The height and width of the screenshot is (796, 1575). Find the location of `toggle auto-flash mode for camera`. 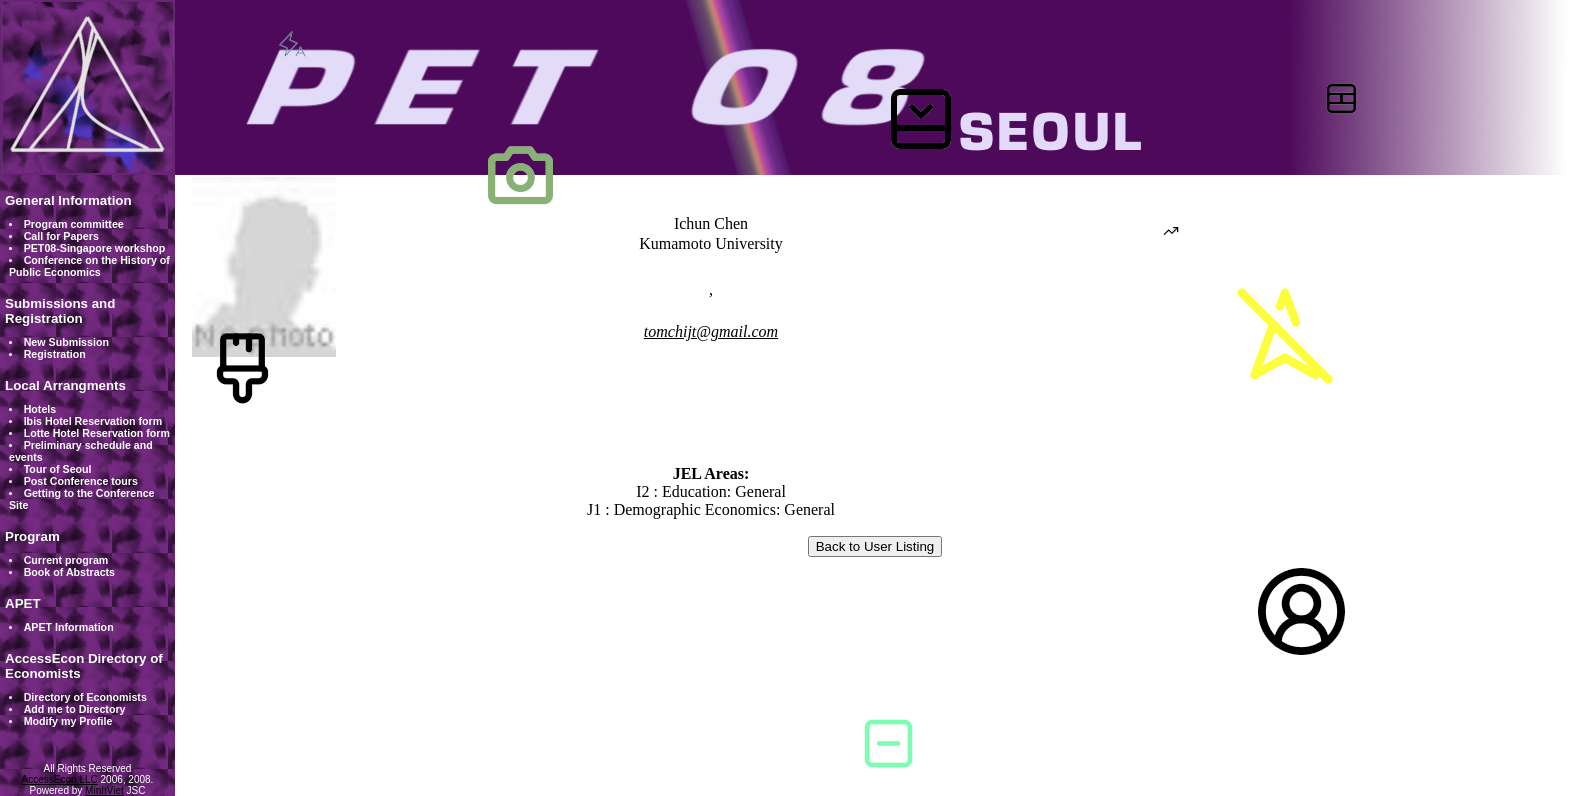

toggle auto-flash mode for camera is located at coordinates (292, 45).